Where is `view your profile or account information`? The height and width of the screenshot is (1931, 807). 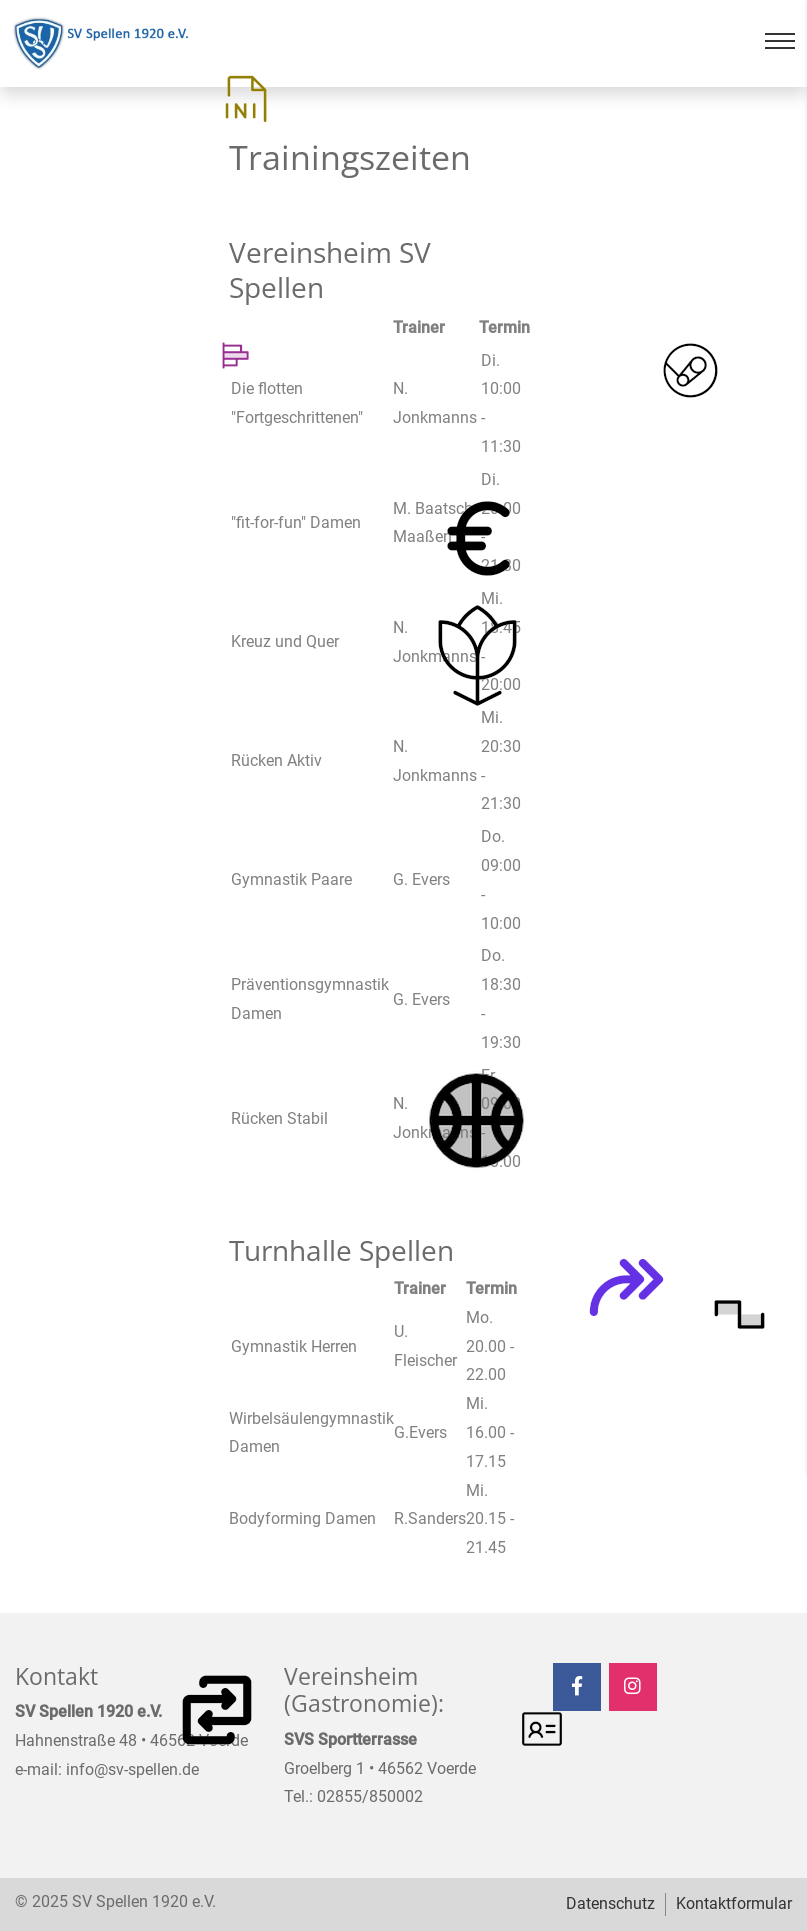
view your profile or account information is located at coordinates (542, 1729).